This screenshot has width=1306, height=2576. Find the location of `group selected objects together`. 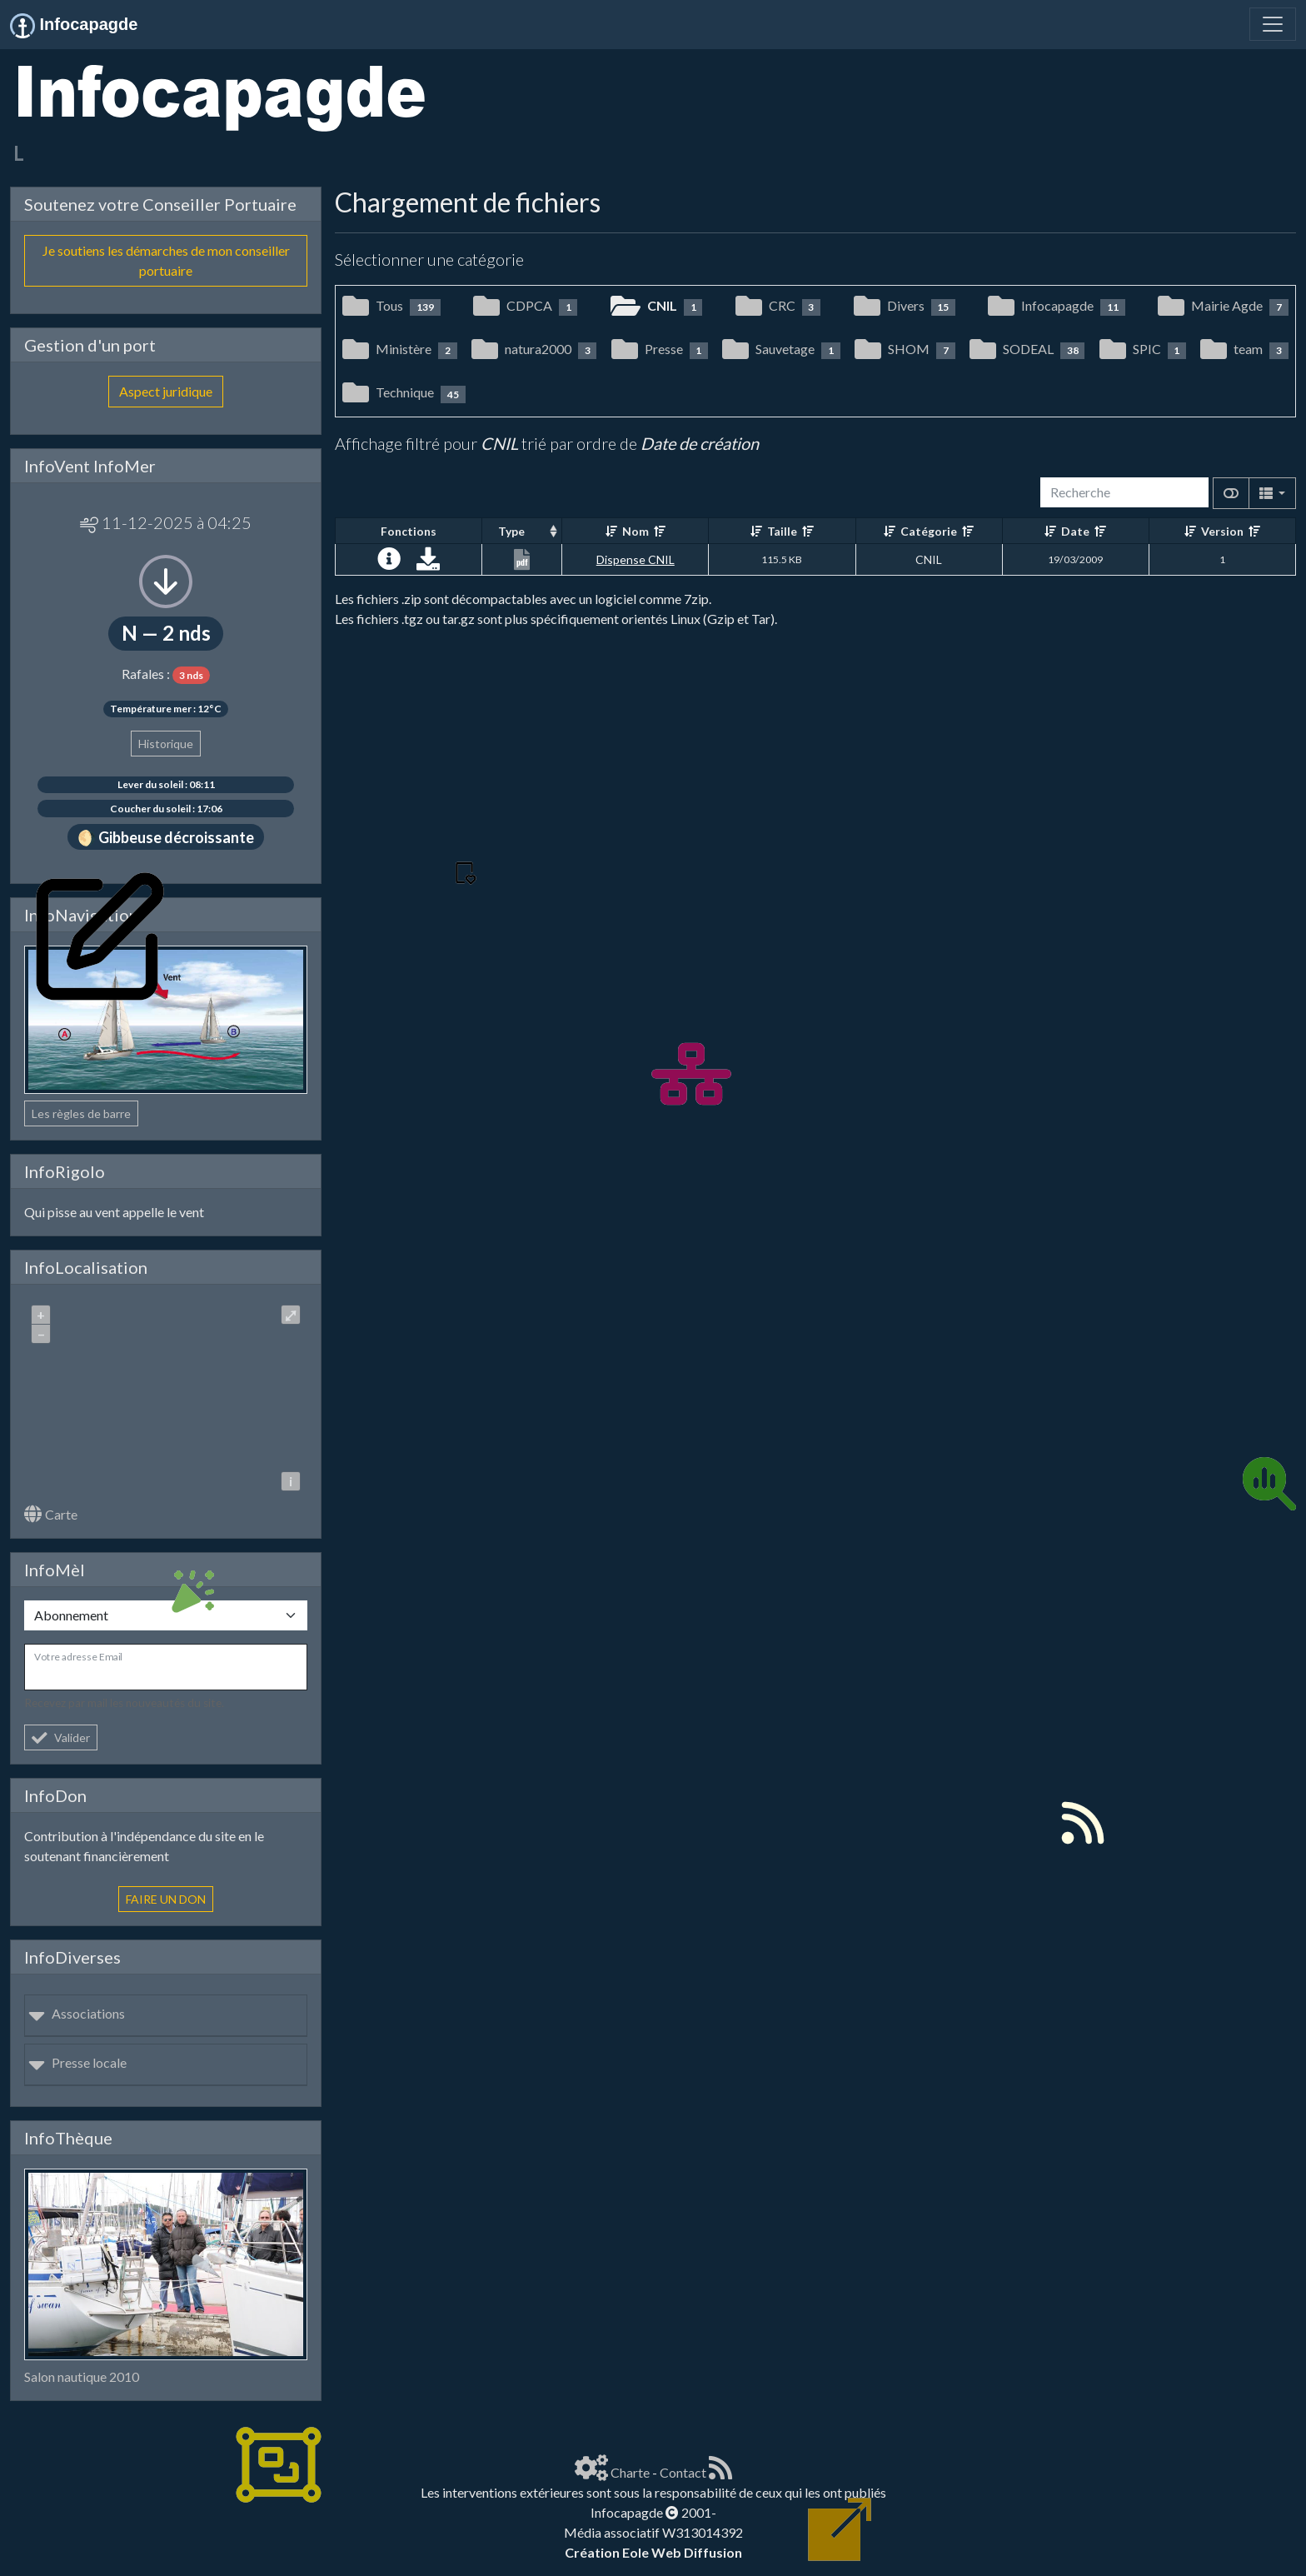

group selected objects together is located at coordinates (278, 2464).